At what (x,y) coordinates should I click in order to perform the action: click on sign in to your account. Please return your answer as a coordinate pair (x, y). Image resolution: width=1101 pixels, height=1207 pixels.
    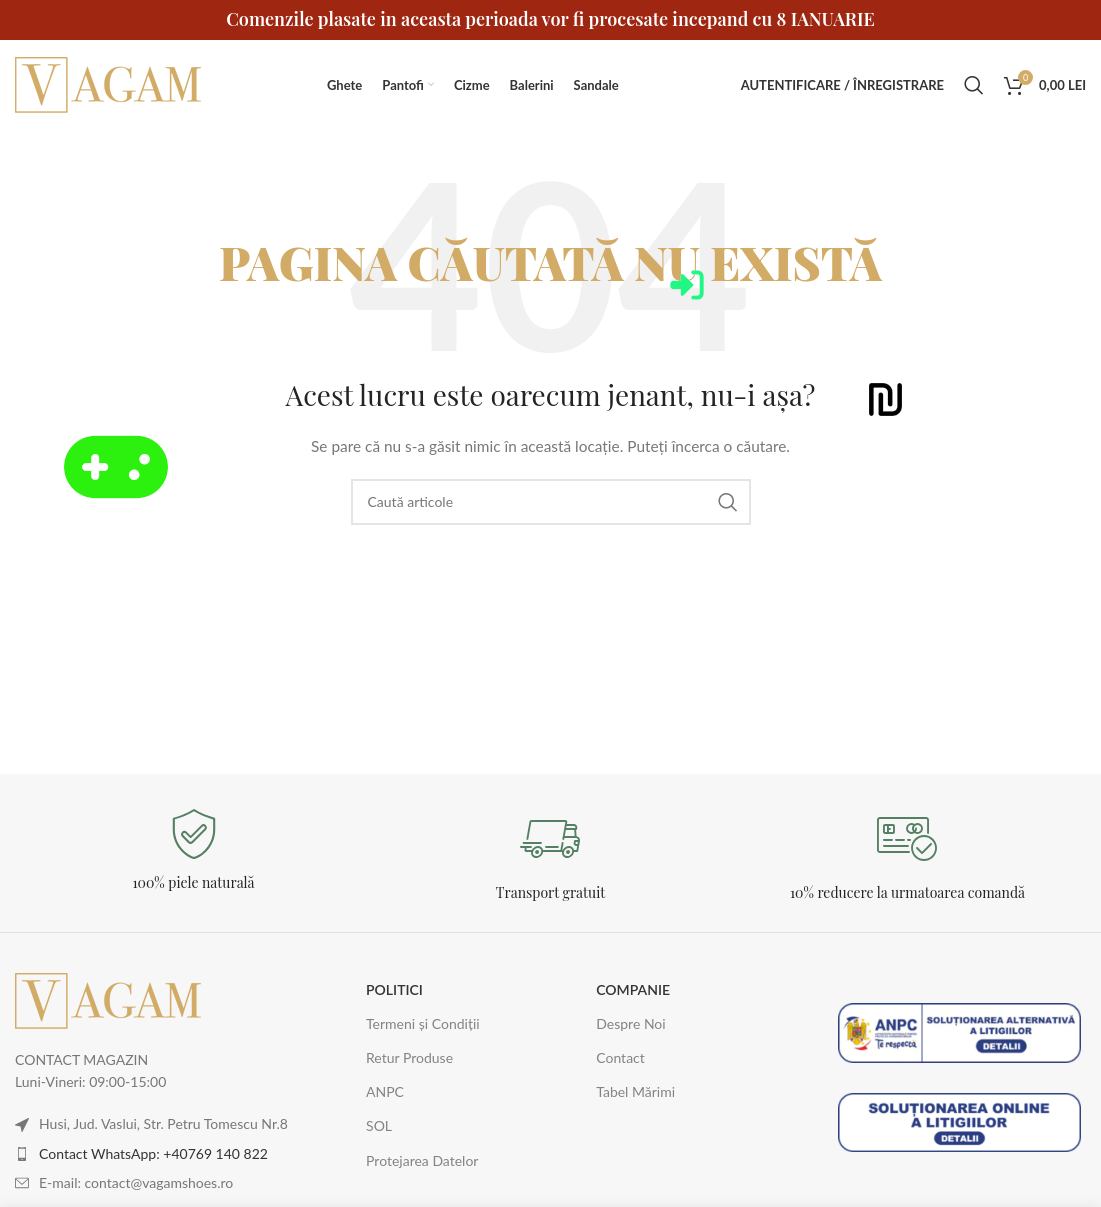
    Looking at the image, I should click on (687, 285).